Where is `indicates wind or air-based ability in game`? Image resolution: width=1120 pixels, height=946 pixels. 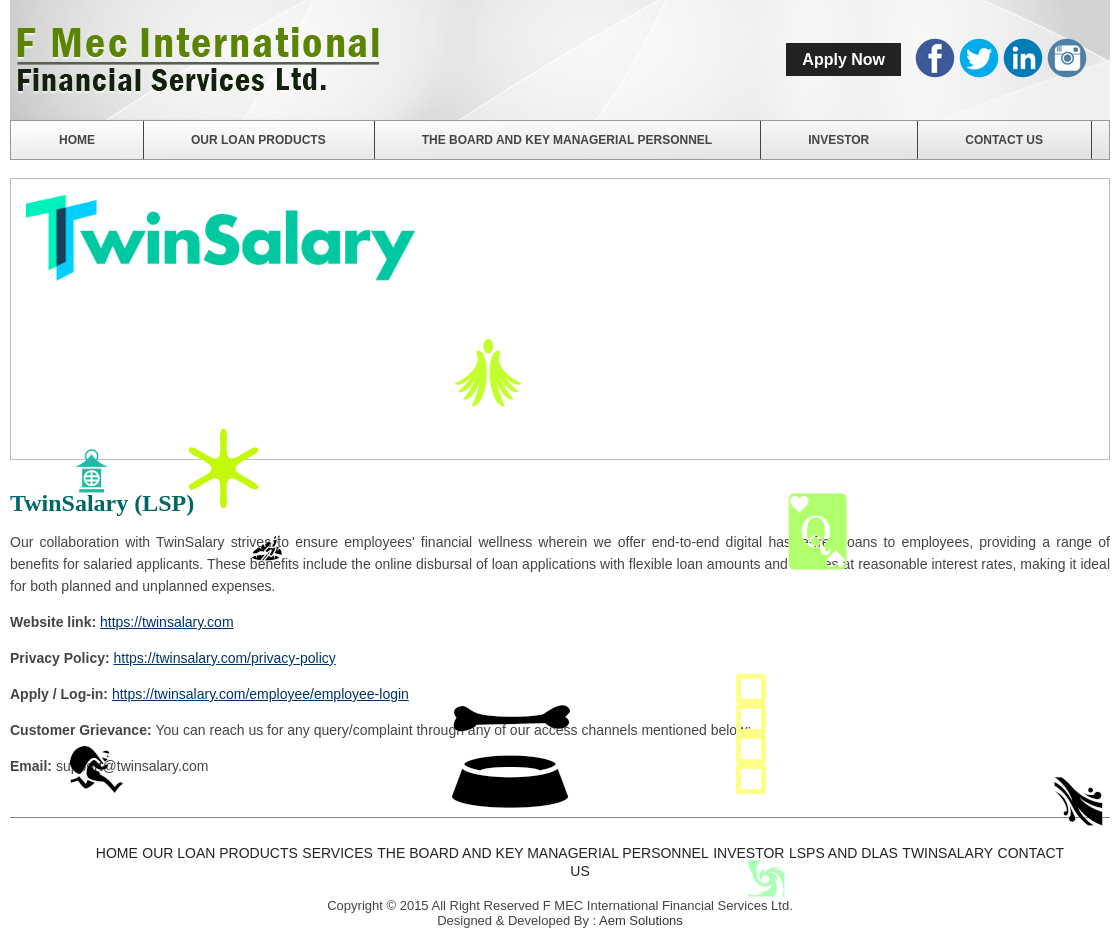
indicates wind or air-based ability in game is located at coordinates (766, 878).